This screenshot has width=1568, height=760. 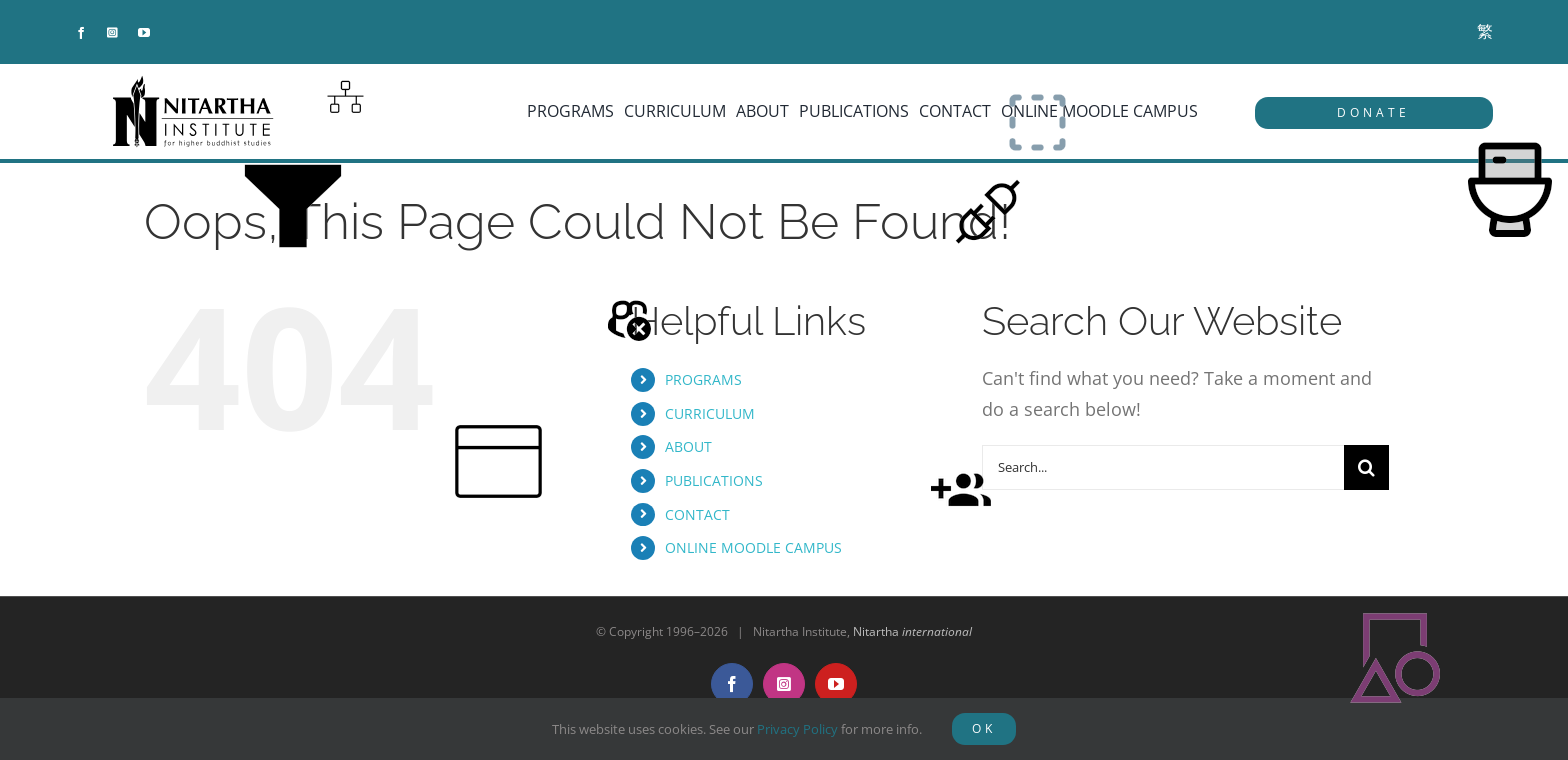 What do you see at coordinates (1510, 188) in the screenshot?
I see `indicates restroom or bathroom location` at bounding box center [1510, 188].